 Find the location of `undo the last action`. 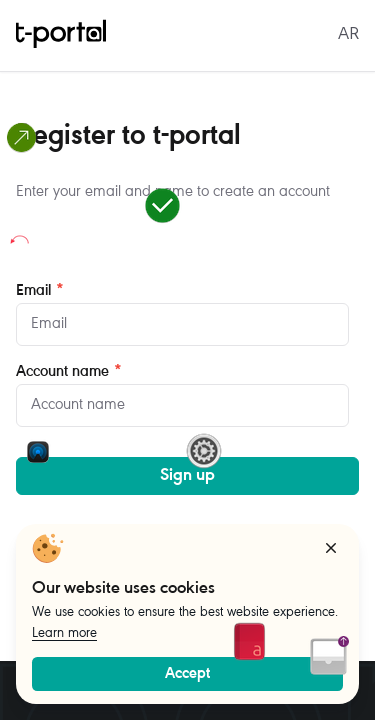

undo the last action is located at coordinates (19, 239).